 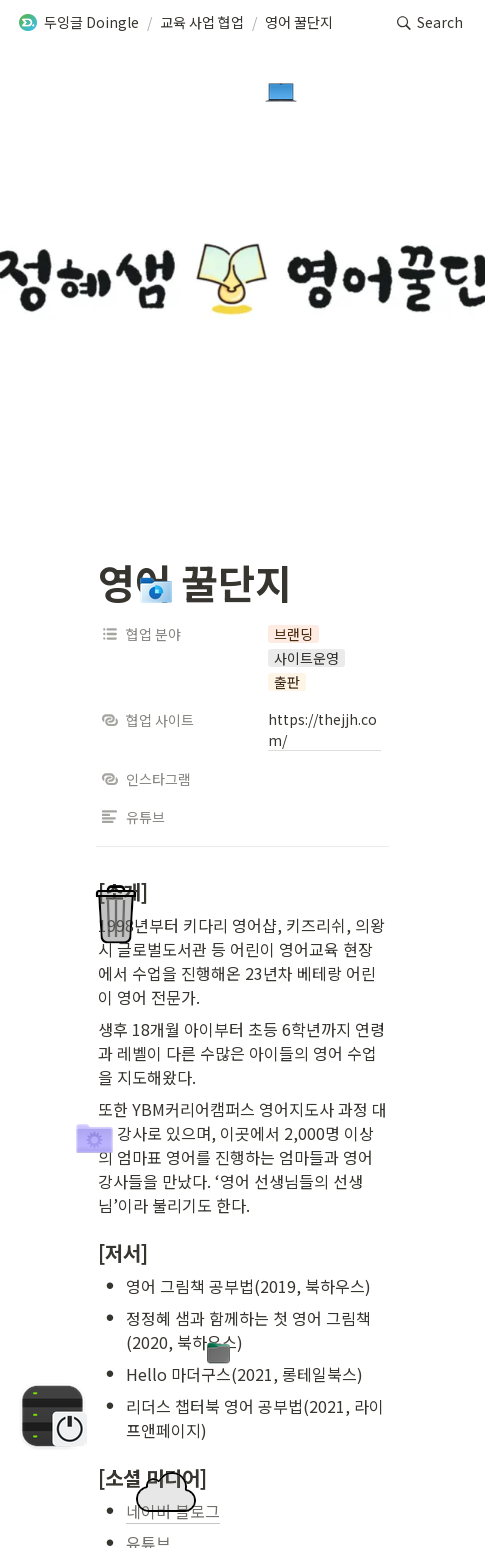 What do you see at coordinates (166, 1492) in the screenshot?
I see `access iCloud storage in sidebar` at bounding box center [166, 1492].